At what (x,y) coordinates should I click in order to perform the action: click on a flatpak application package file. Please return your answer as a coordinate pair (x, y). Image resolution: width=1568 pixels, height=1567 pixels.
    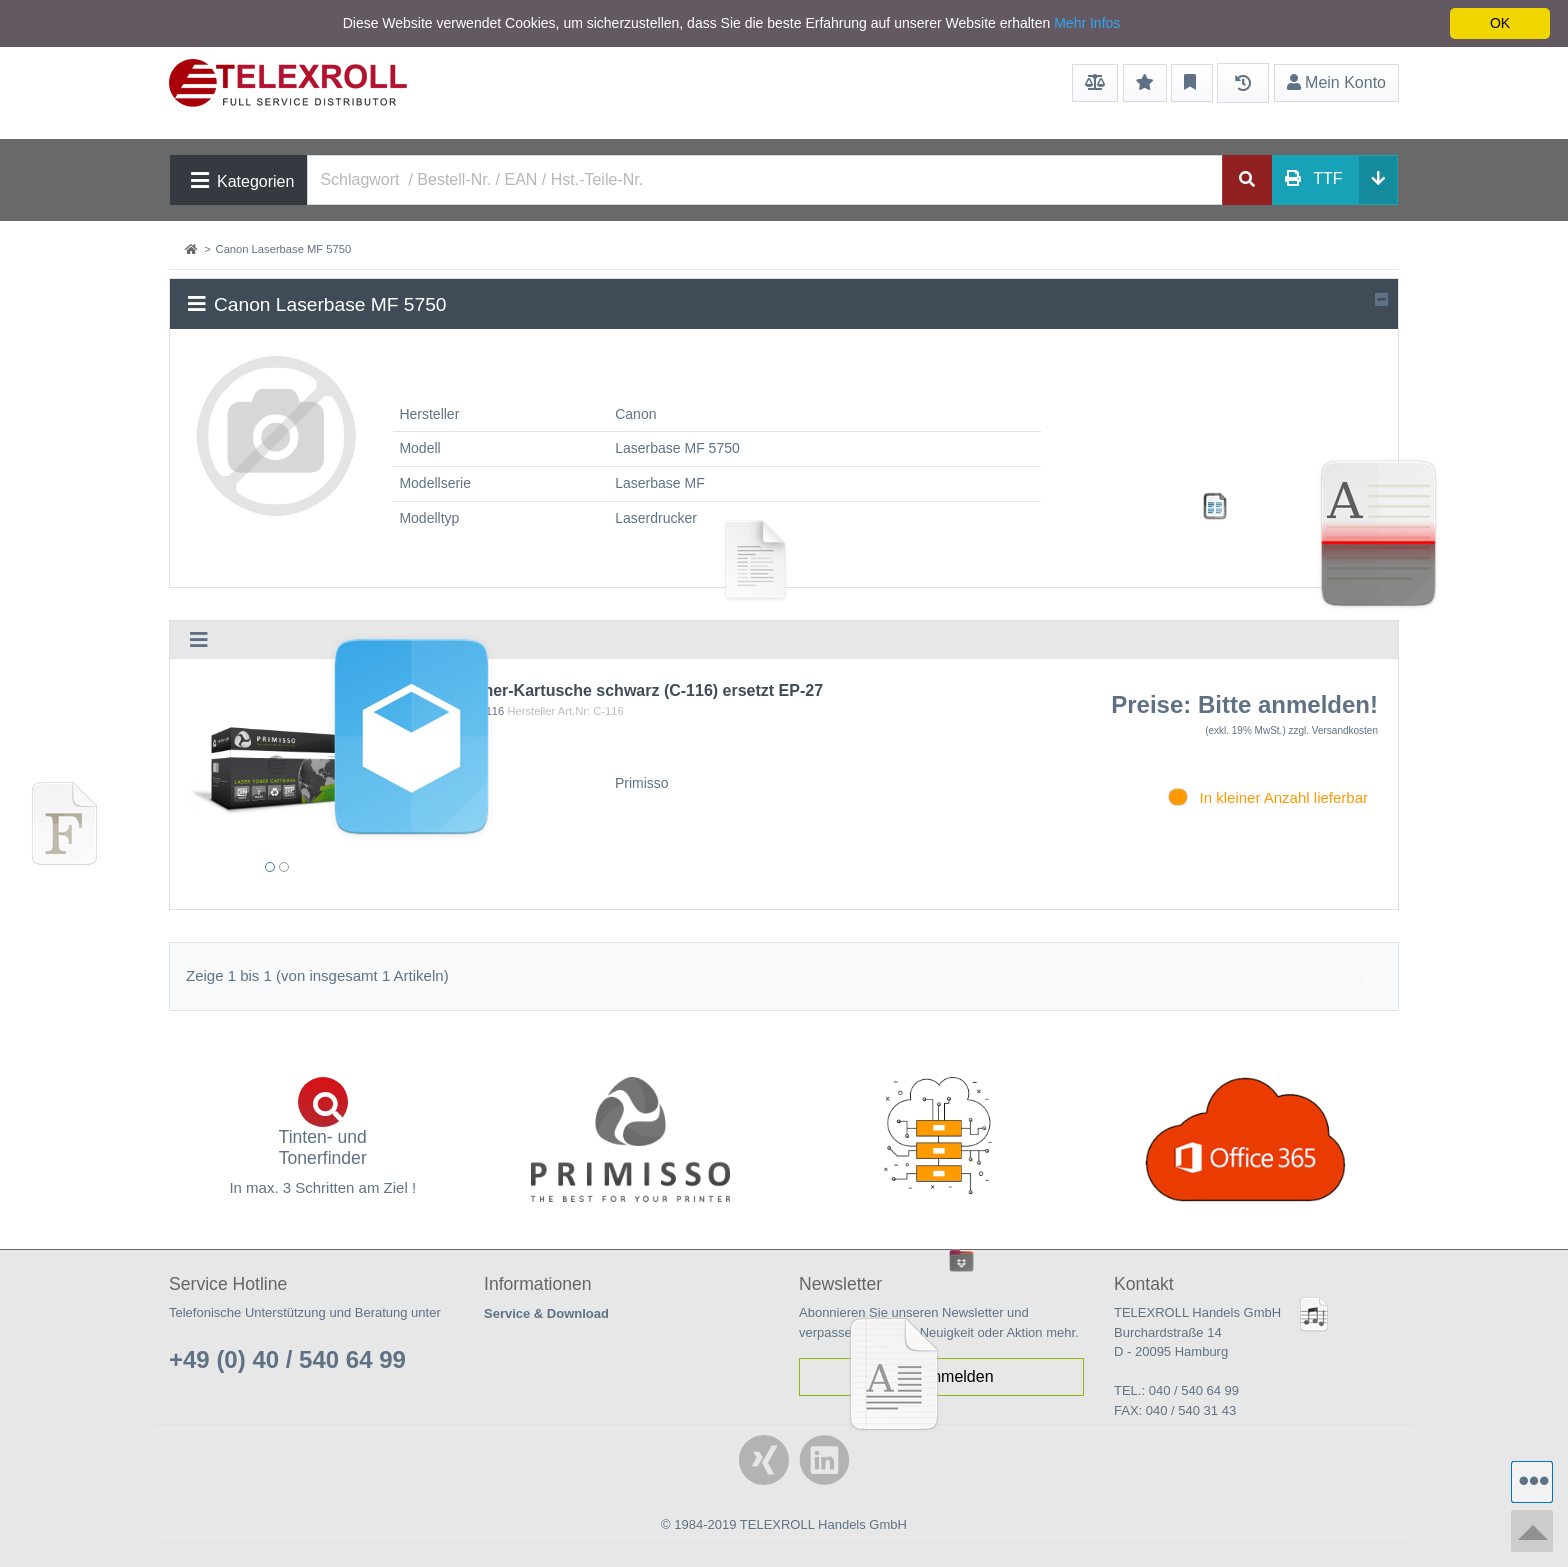
    Looking at the image, I should click on (411, 736).